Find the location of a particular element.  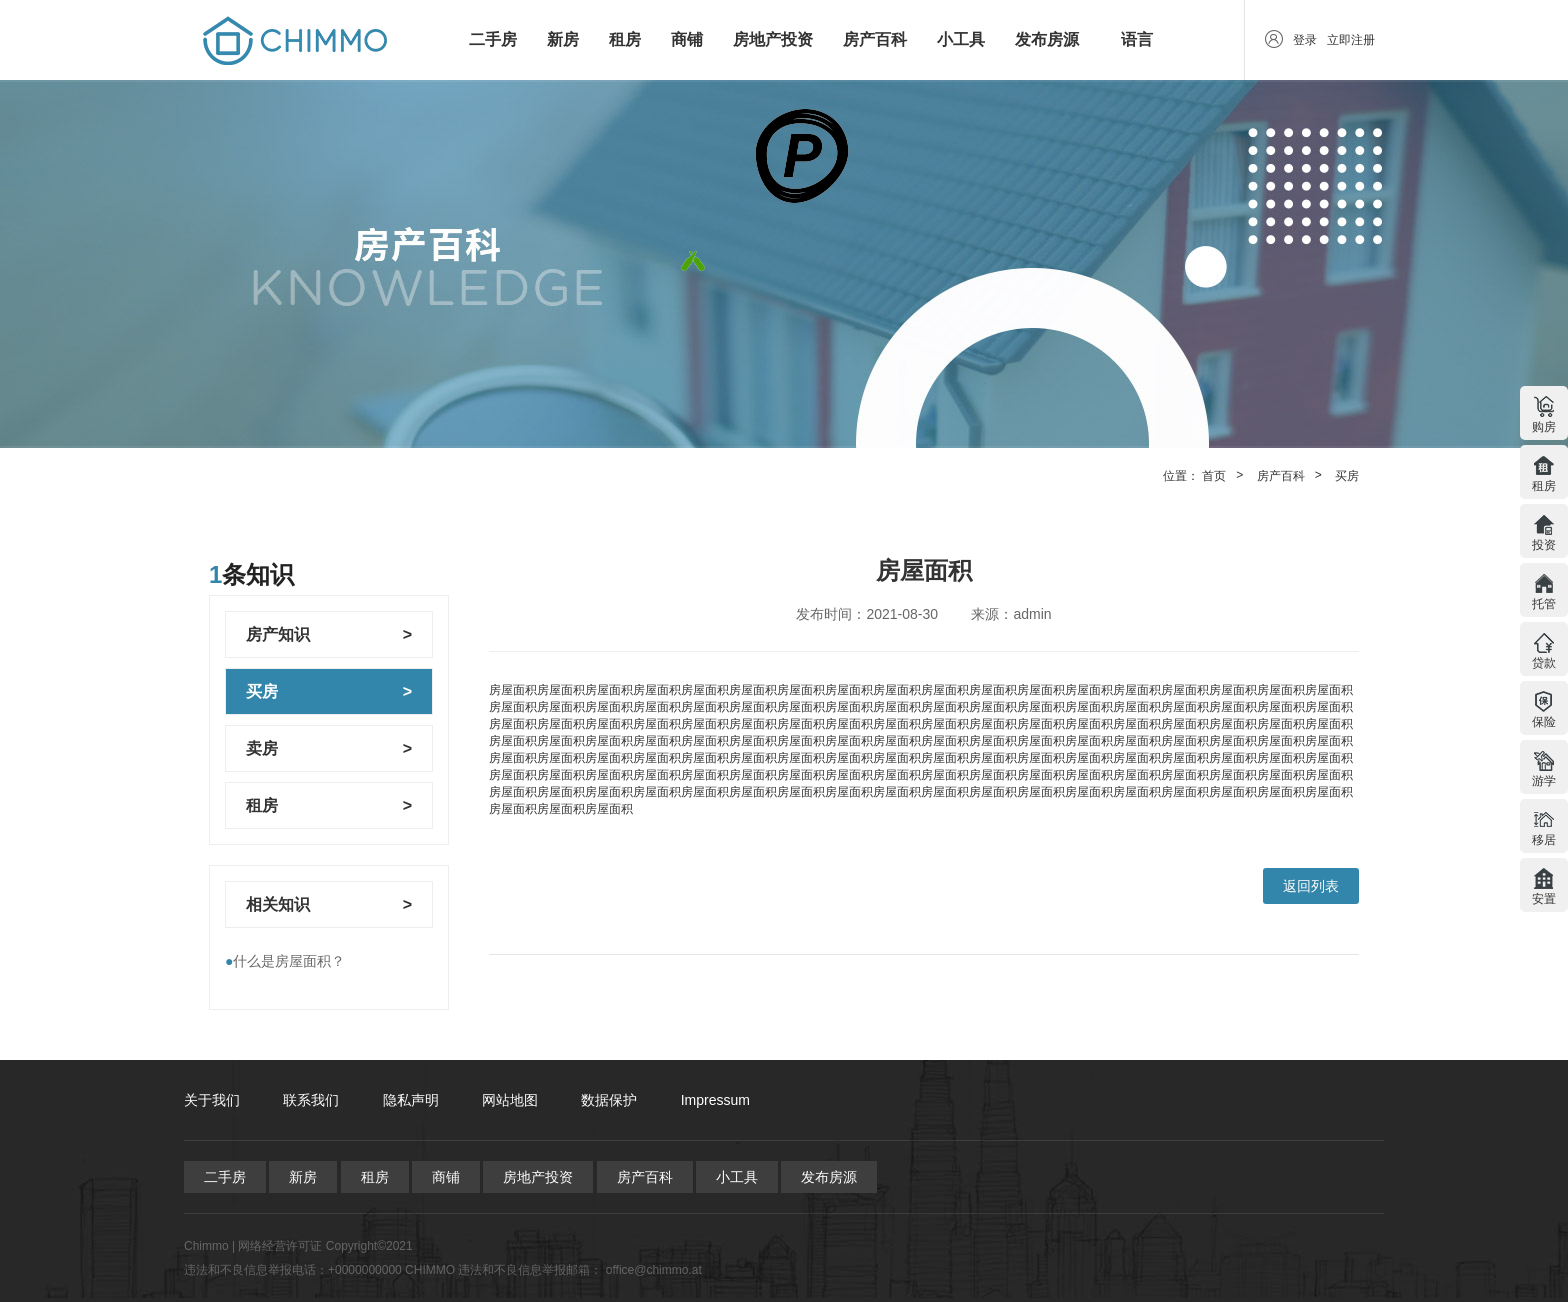

open Paperspace cloud computing platform is located at coordinates (802, 156).